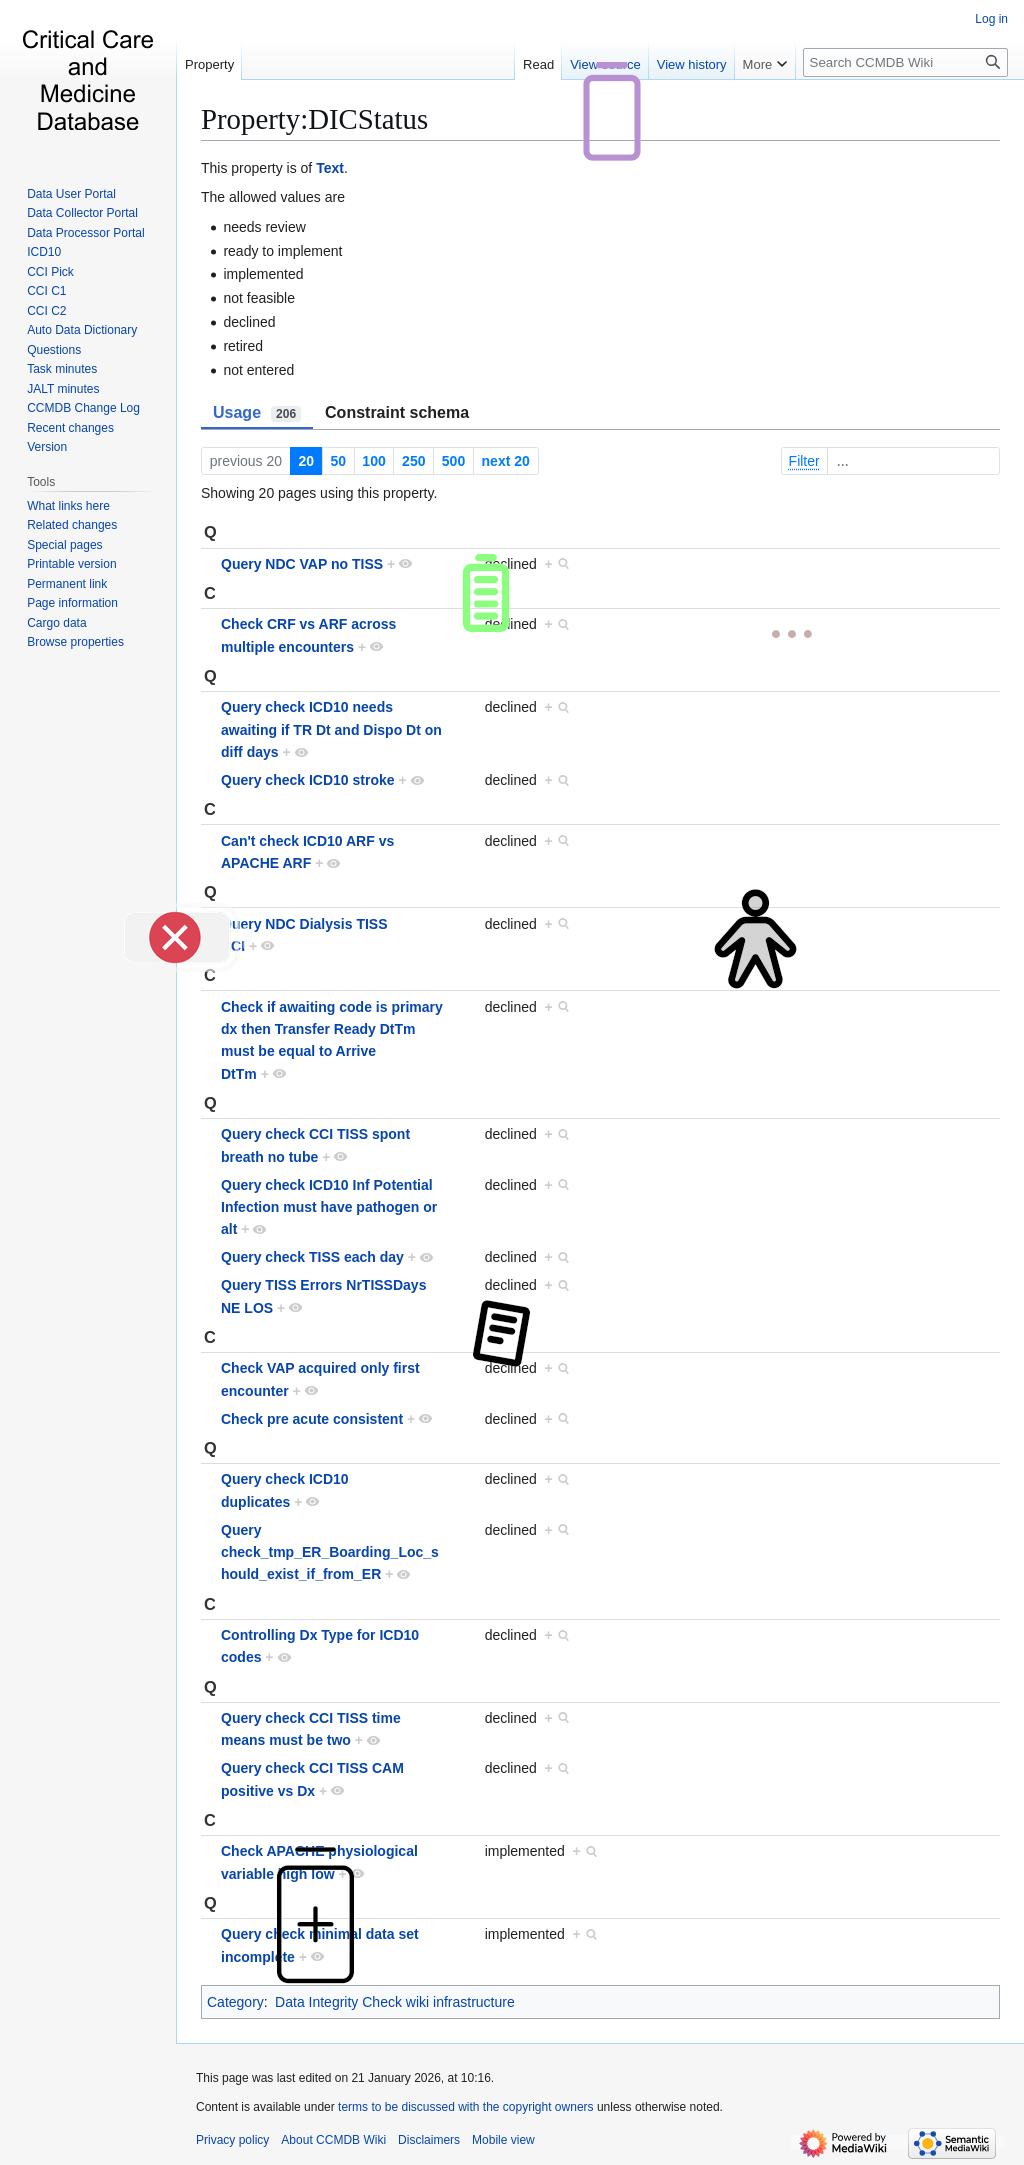  I want to click on indicates battery not detected or missing, so click(183, 937).